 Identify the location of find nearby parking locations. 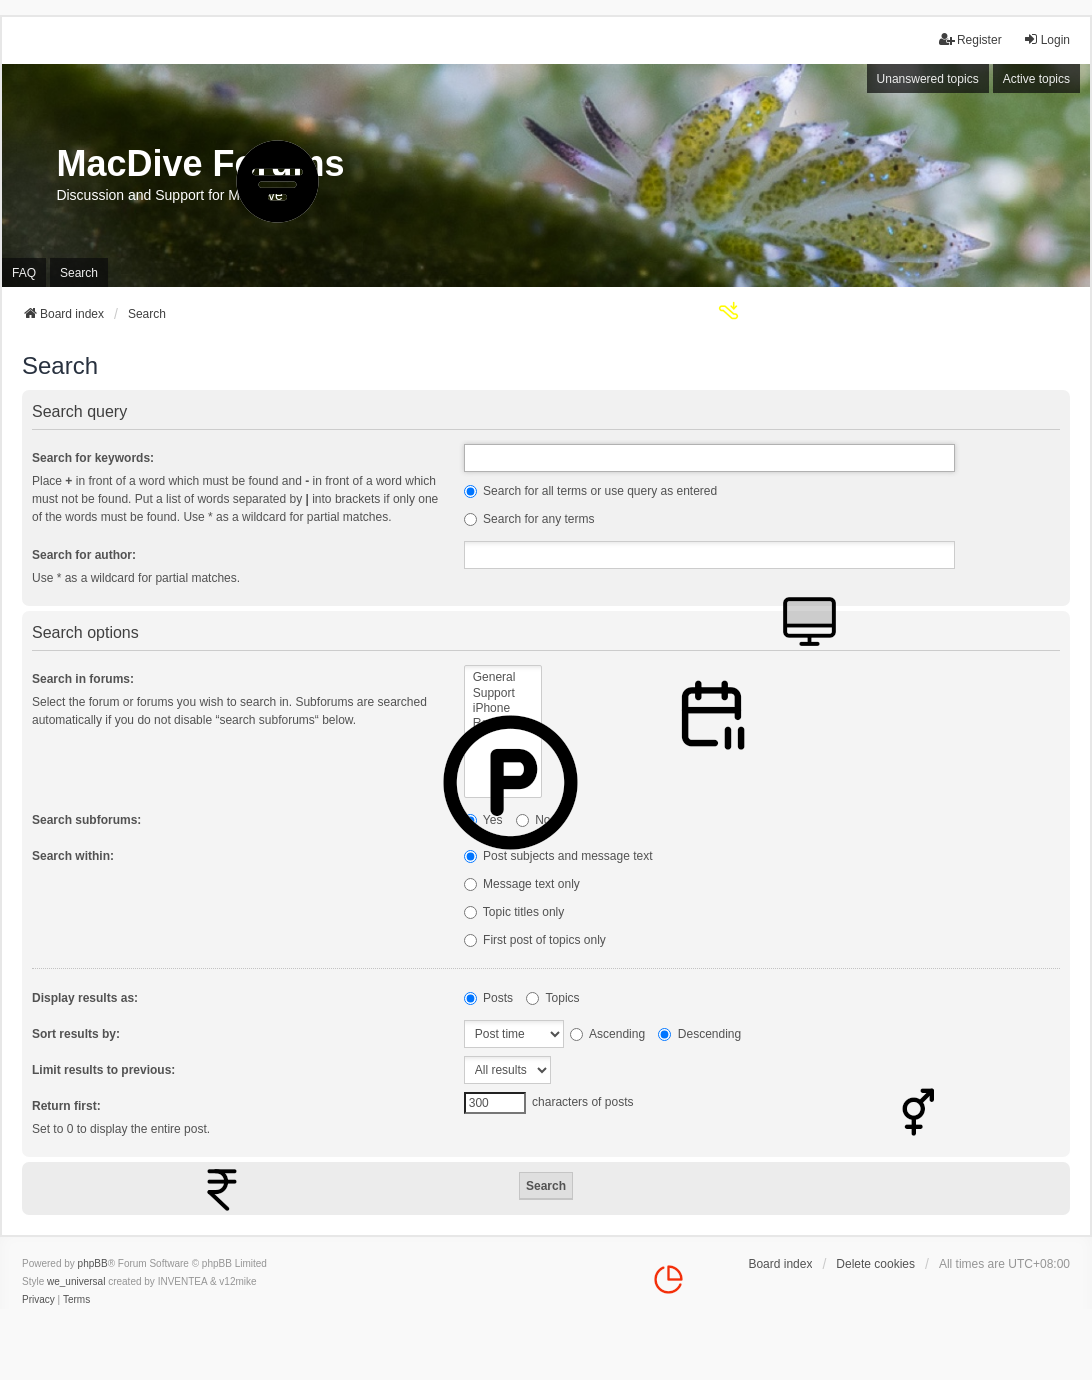
(510, 782).